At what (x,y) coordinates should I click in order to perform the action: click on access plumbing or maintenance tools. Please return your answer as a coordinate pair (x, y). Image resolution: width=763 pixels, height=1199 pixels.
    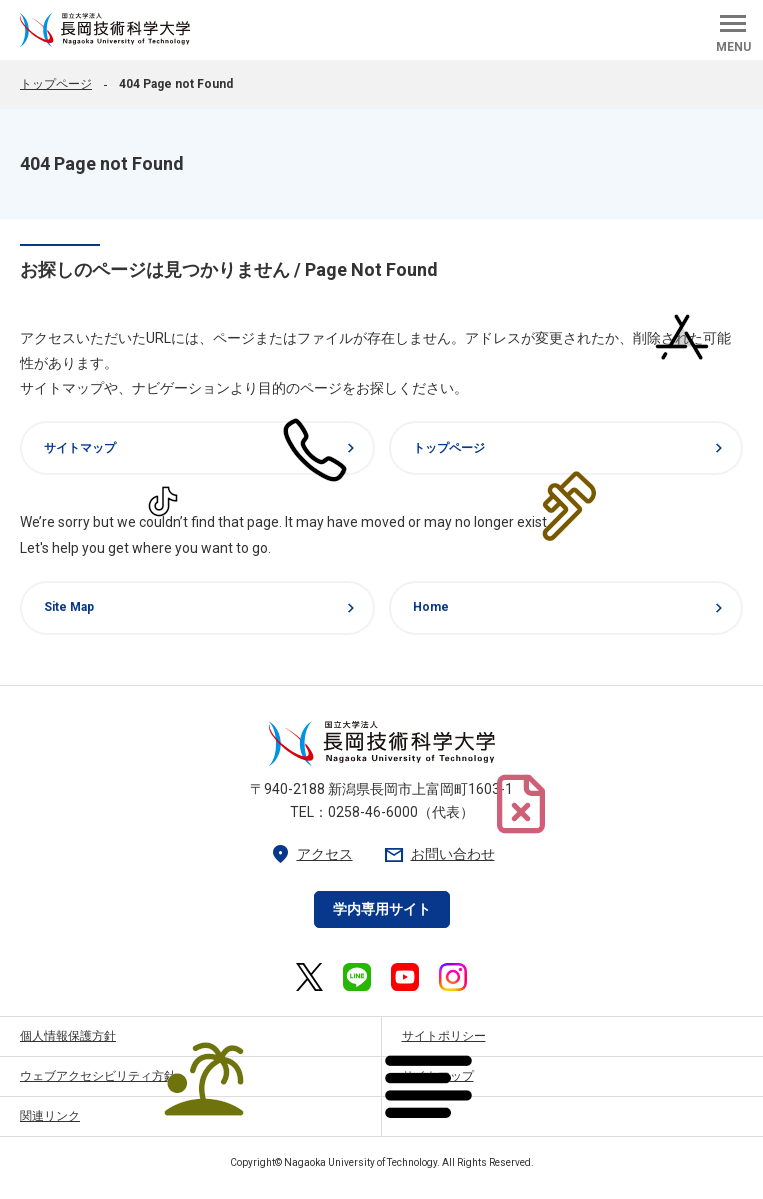
    Looking at the image, I should click on (566, 506).